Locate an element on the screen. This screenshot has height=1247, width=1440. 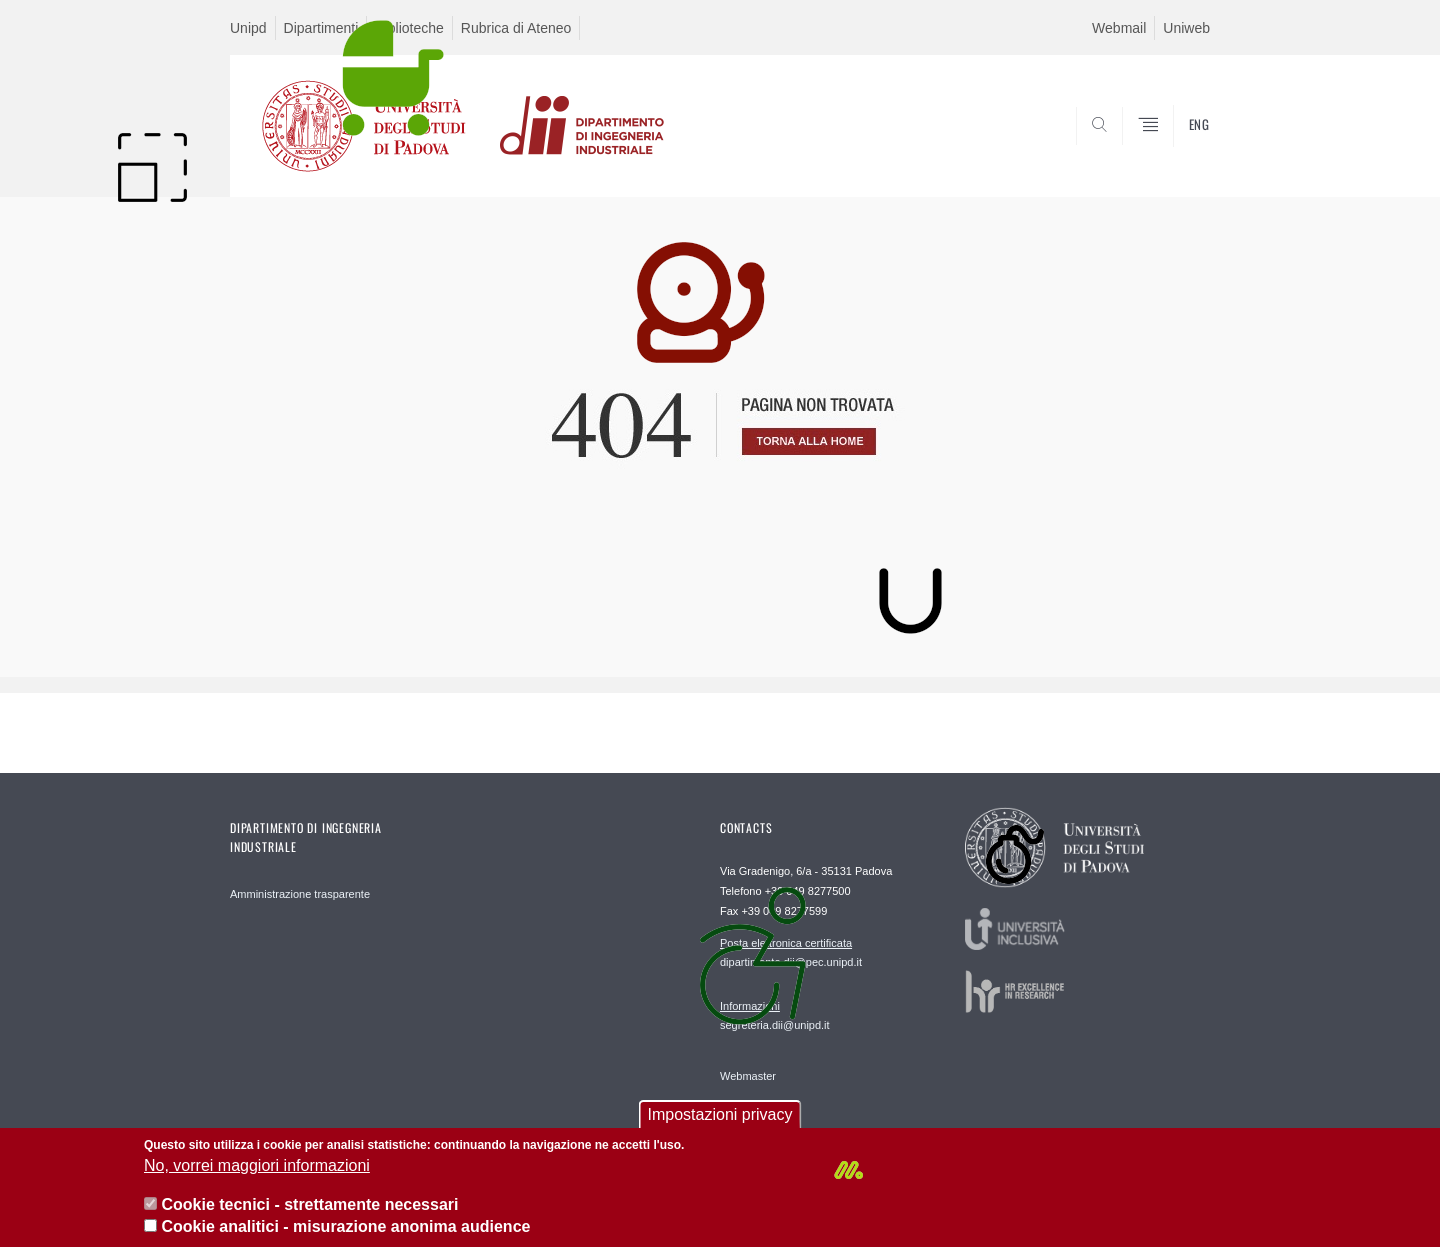
open monday.com workspace is located at coordinates (848, 1170).